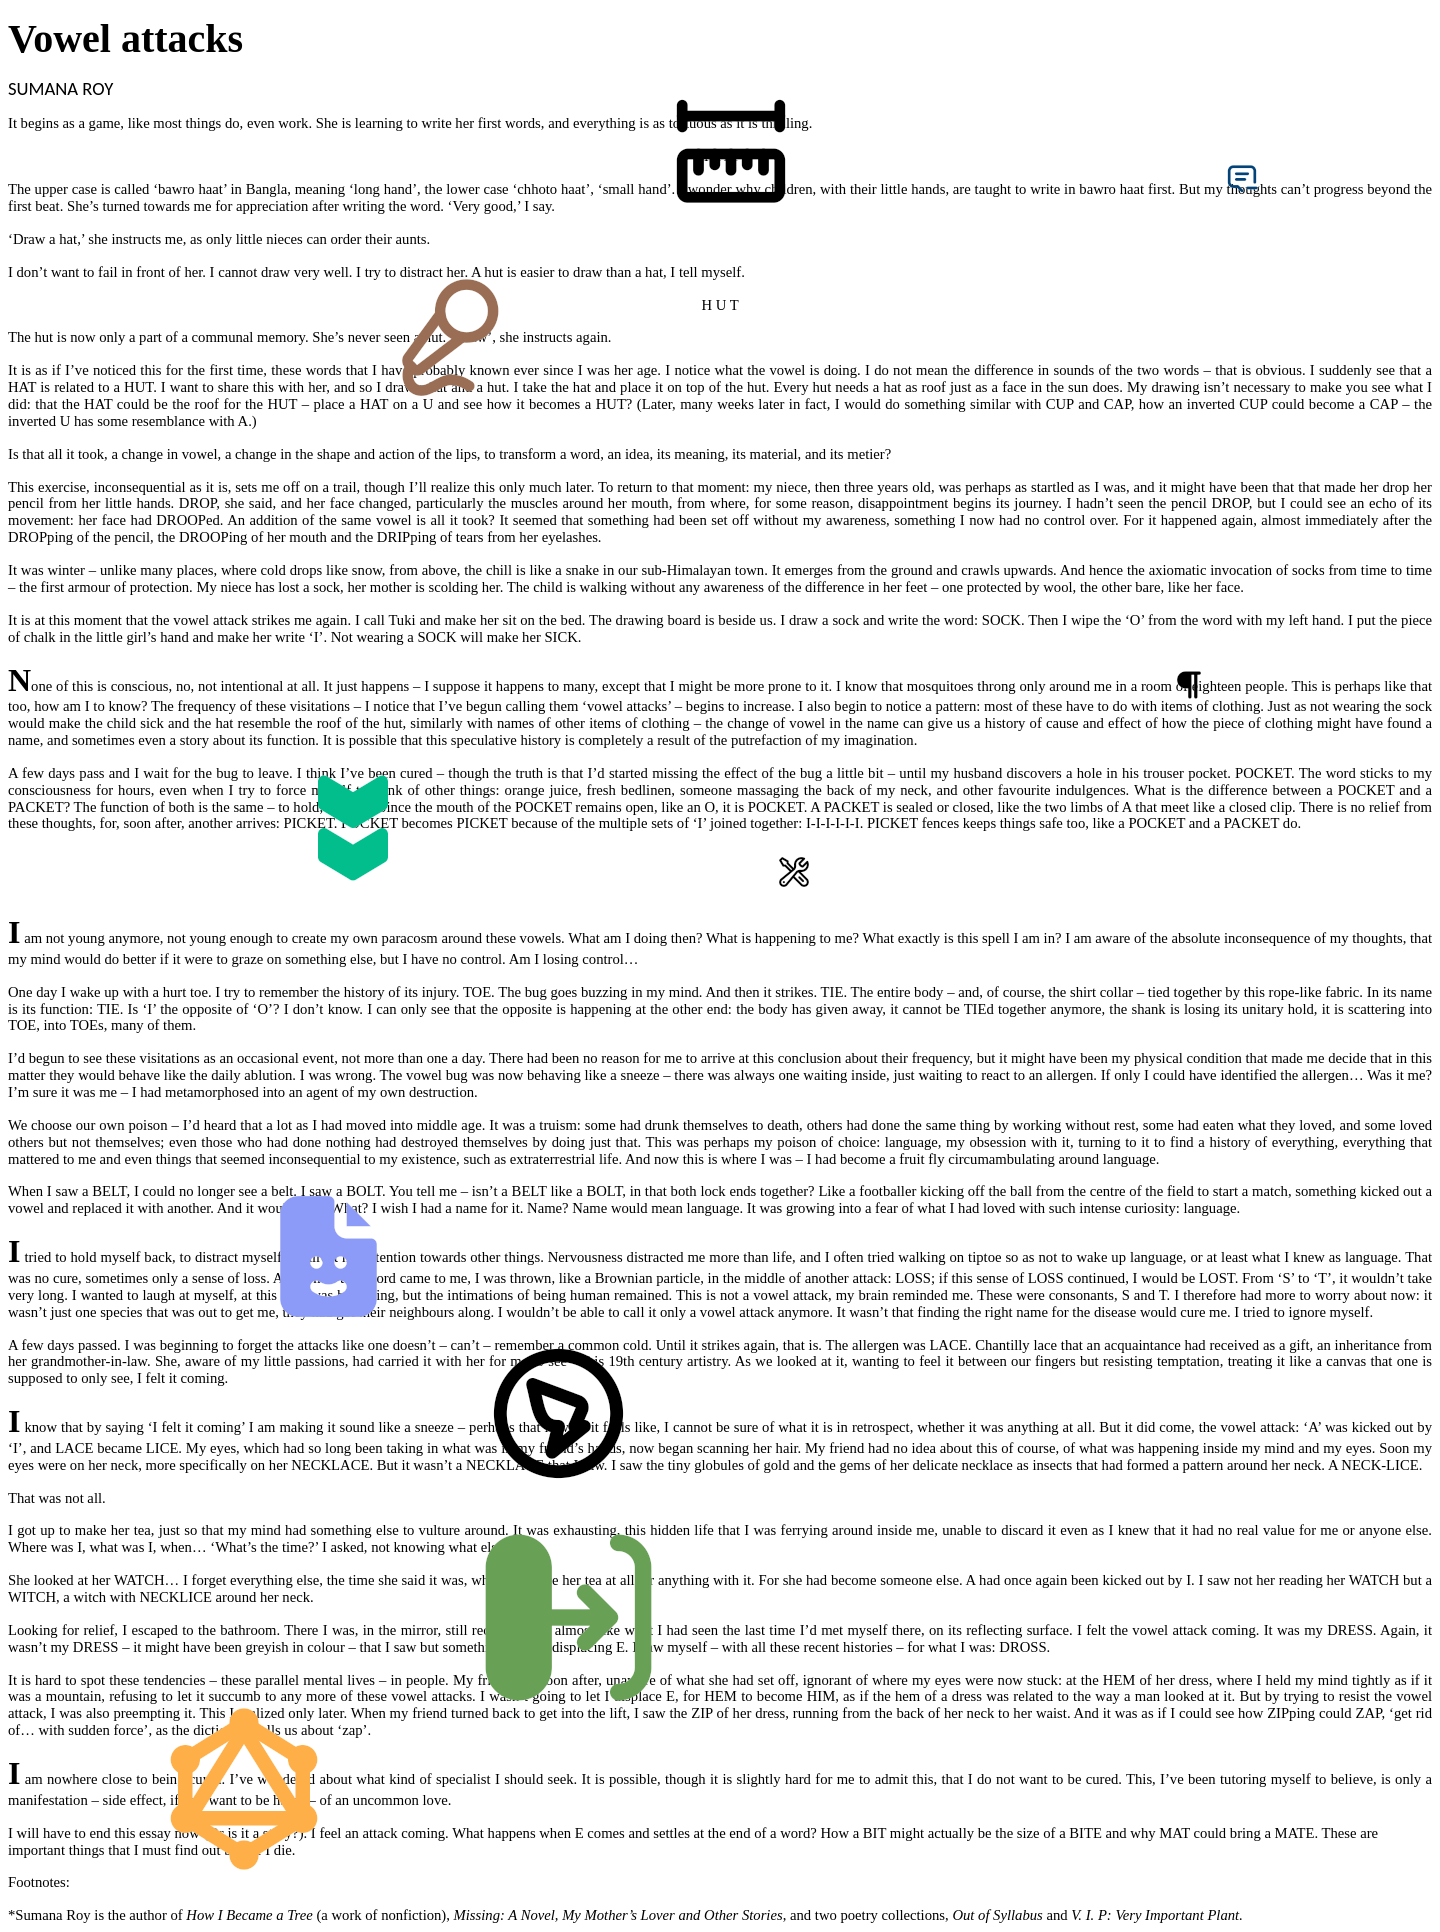 The width and height of the screenshot is (1440, 1932). Describe the element at coordinates (244, 1789) in the screenshot. I see `indicates GraphQL API integration` at that location.